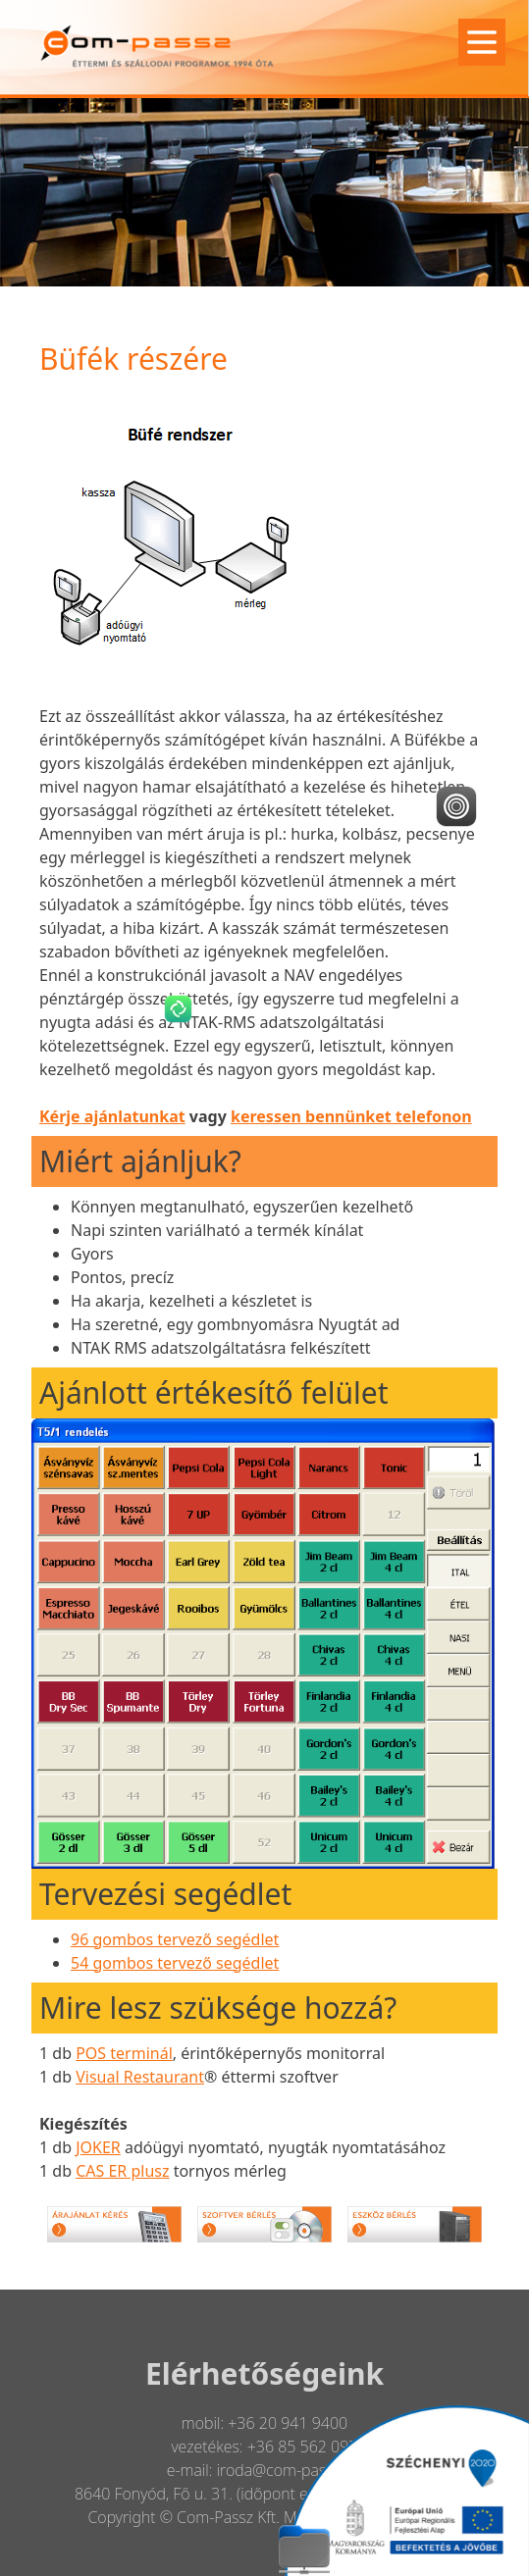  What do you see at coordinates (304, 2549) in the screenshot?
I see `access a remote or network folder` at bounding box center [304, 2549].